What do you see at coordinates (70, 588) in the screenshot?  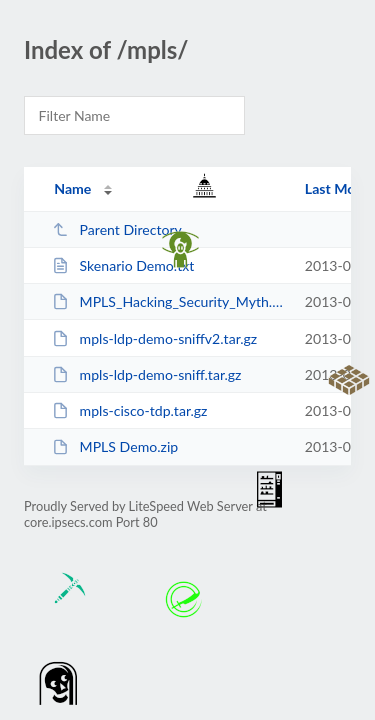 I see `select war pick weapon in game inventory` at bounding box center [70, 588].